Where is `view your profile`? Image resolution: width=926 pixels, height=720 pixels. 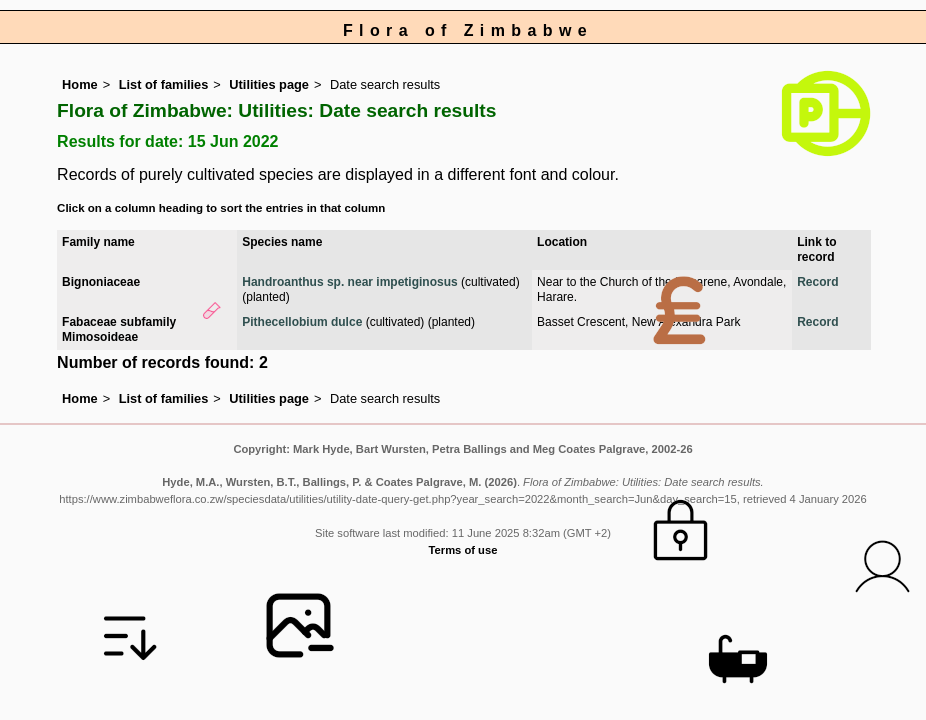
view your profile is located at coordinates (882, 567).